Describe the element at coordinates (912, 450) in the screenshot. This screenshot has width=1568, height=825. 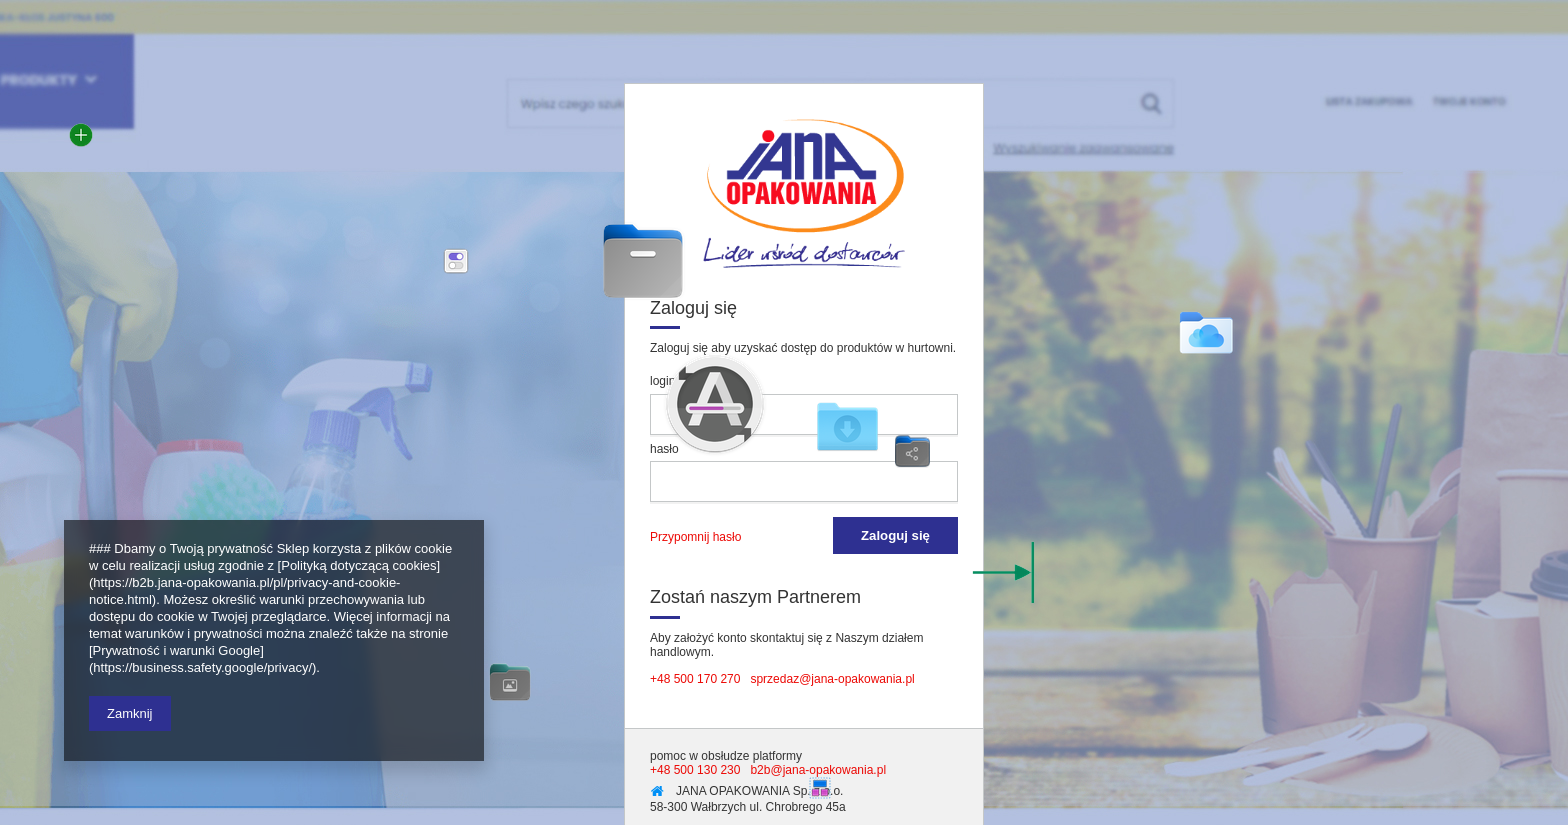
I see `open your public shared folder` at that location.